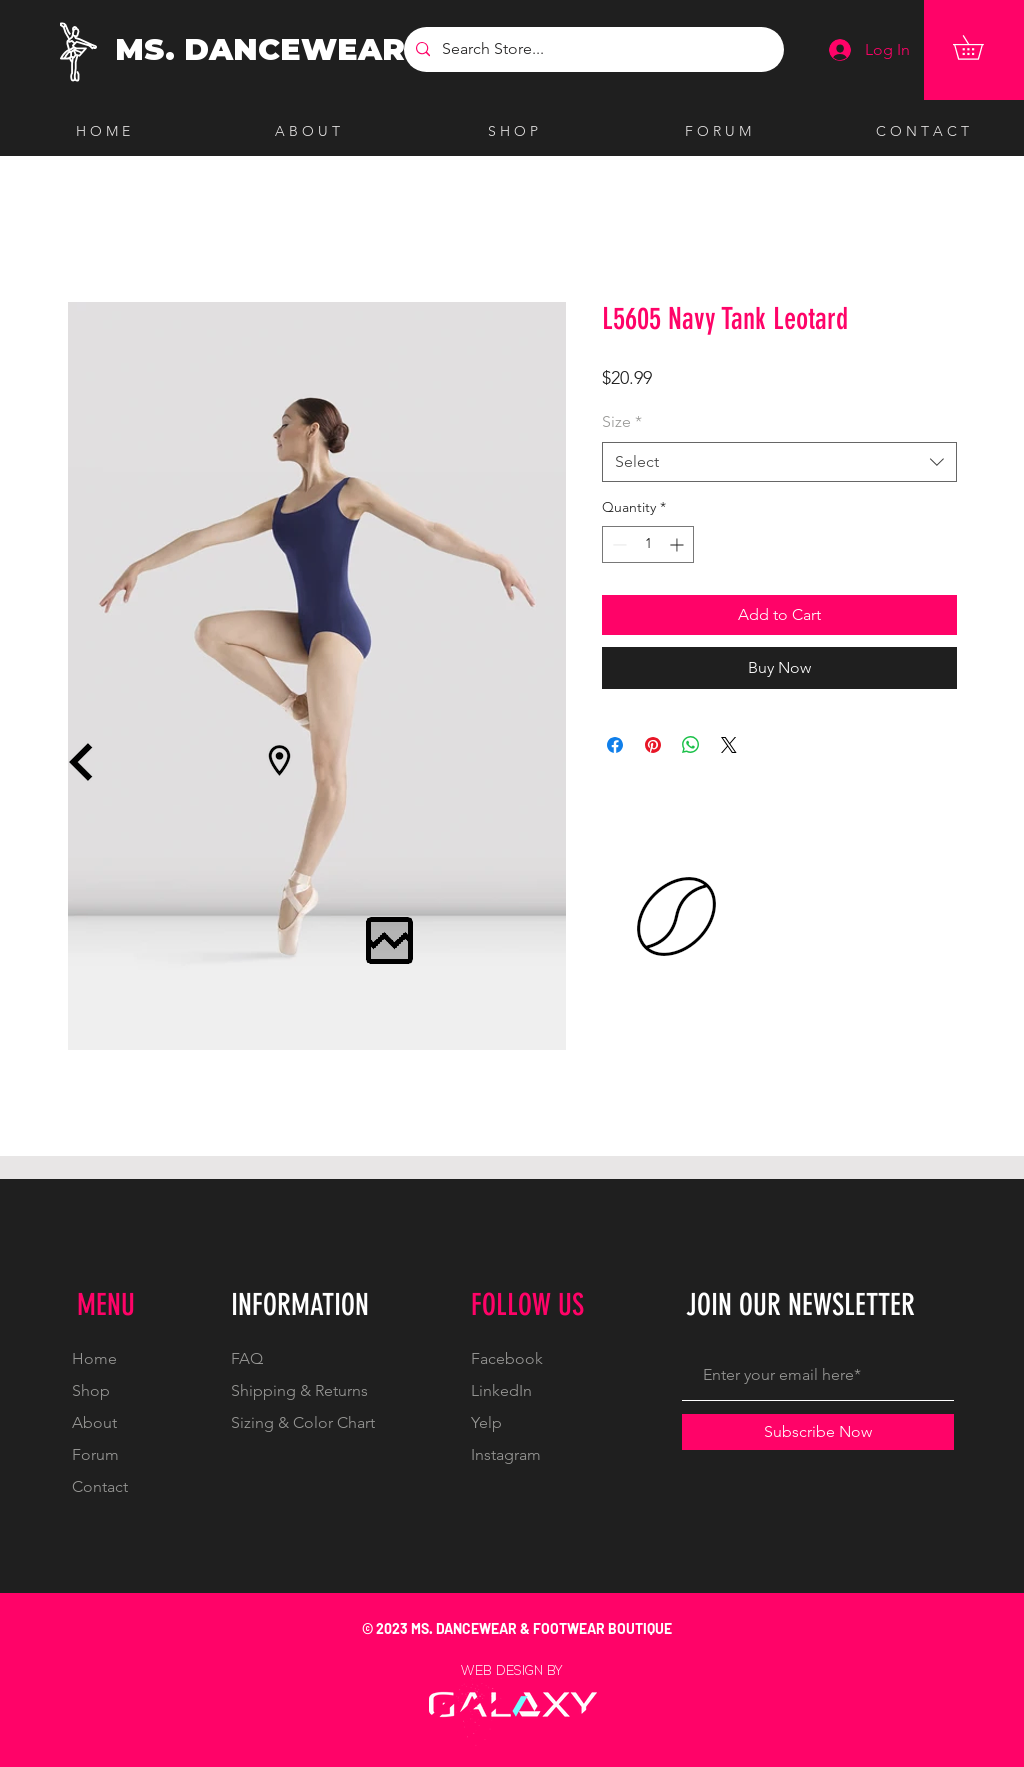 This screenshot has width=1024, height=1767. Describe the element at coordinates (279, 760) in the screenshot. I see `view current location on map` at that location.